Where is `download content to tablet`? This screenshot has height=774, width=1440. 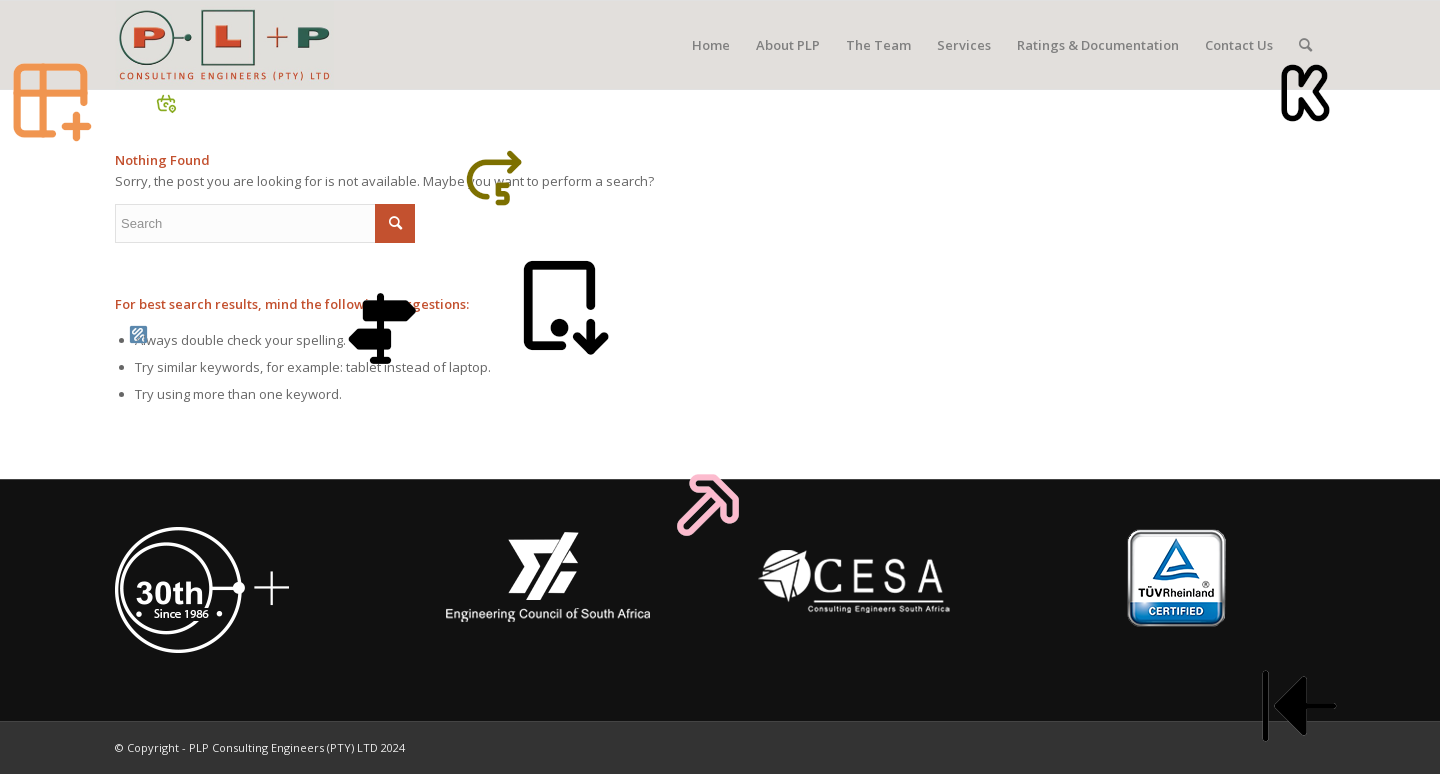 download content to tablet is located at coordinates (559, 305).